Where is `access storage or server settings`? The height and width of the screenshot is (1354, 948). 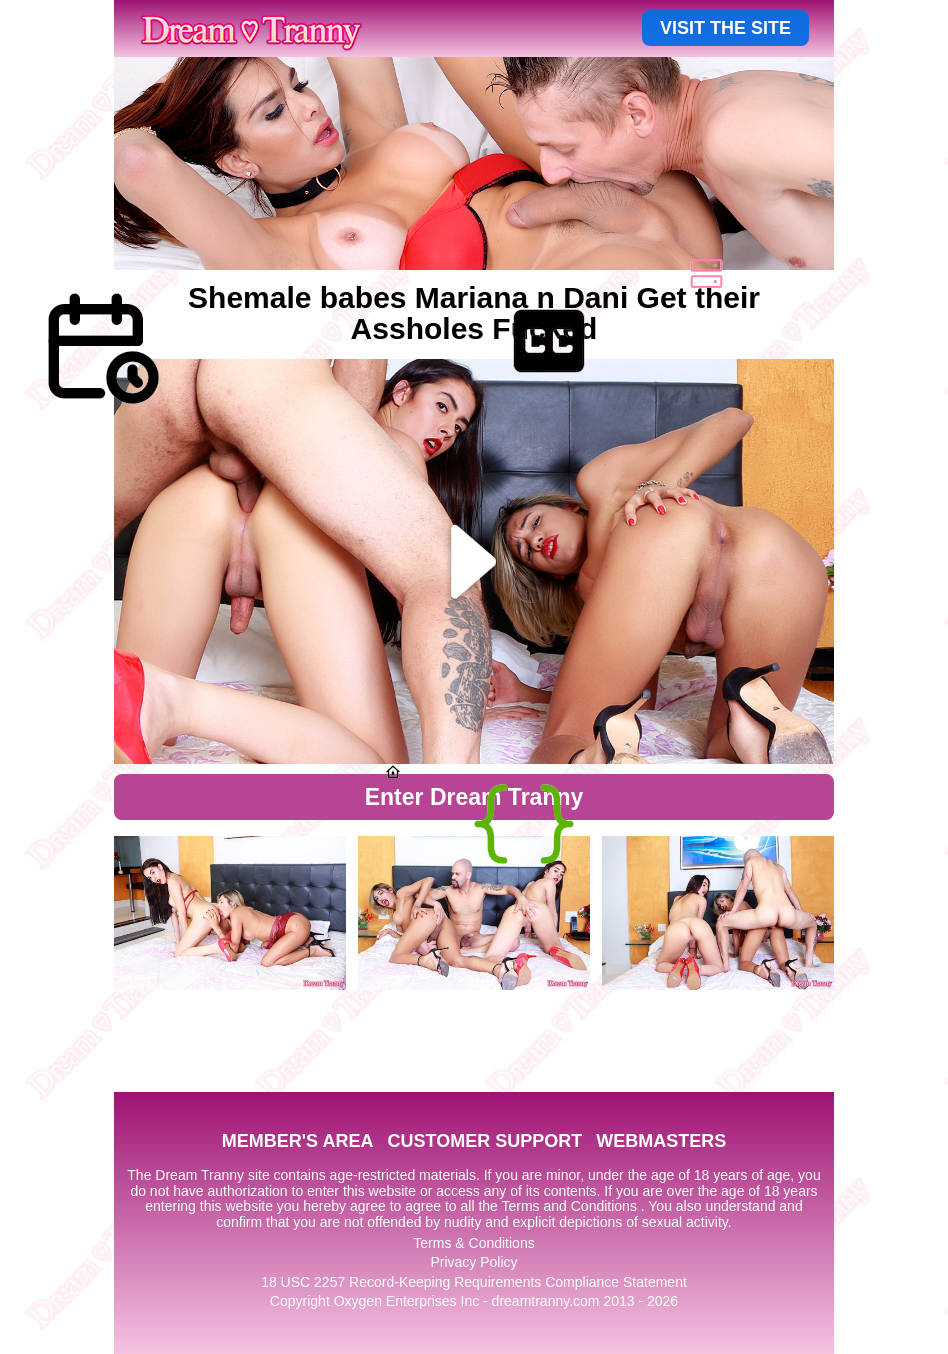 access storage or server settings is located at coordinates (706, 273).